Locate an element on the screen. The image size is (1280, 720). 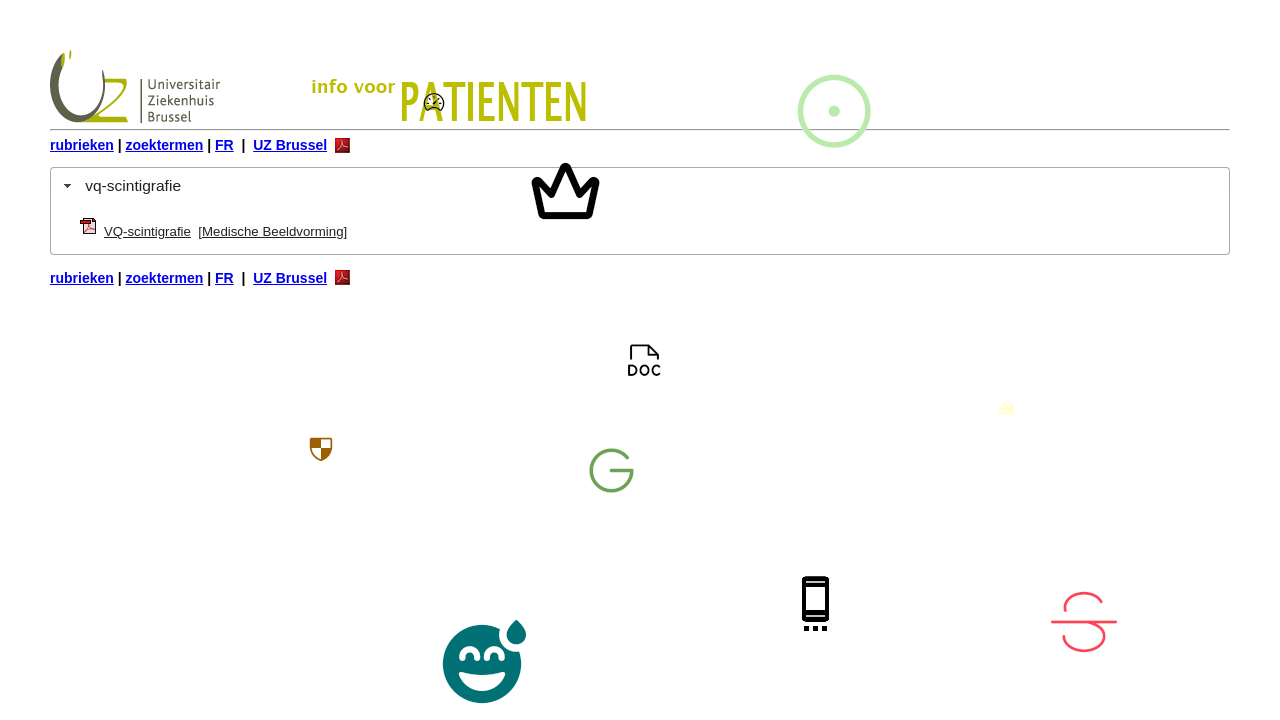
open a document file is located at coordinates (644, 361).